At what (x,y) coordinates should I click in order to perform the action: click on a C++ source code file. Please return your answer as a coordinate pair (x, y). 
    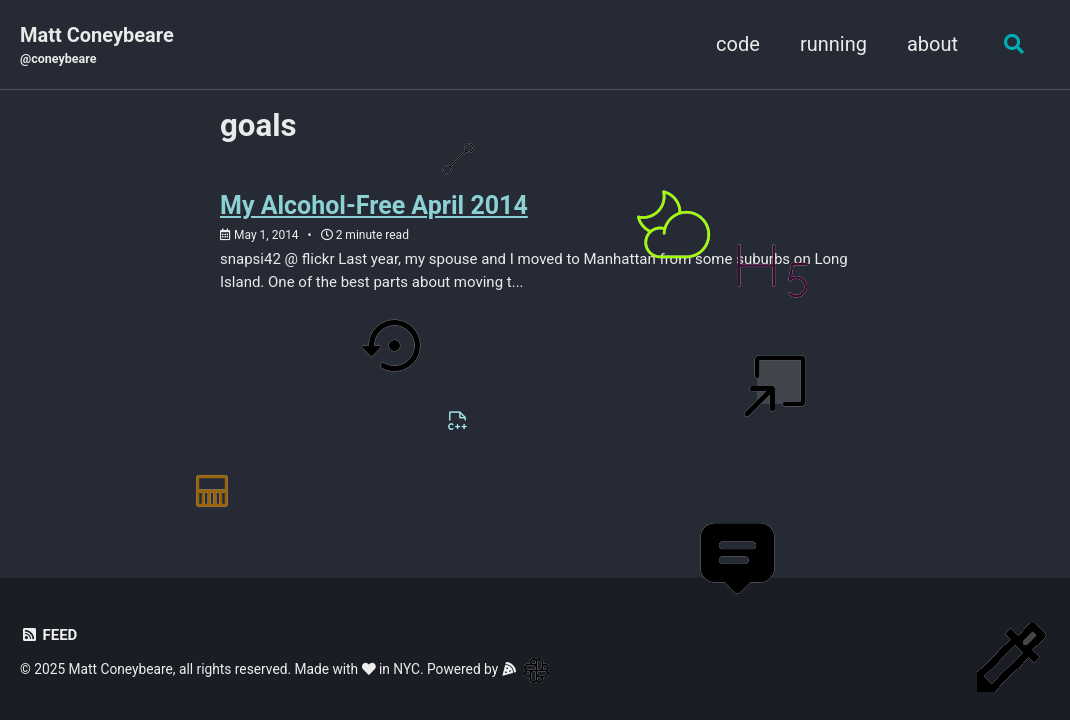
    Looking at the image, I should click on (457, 421).